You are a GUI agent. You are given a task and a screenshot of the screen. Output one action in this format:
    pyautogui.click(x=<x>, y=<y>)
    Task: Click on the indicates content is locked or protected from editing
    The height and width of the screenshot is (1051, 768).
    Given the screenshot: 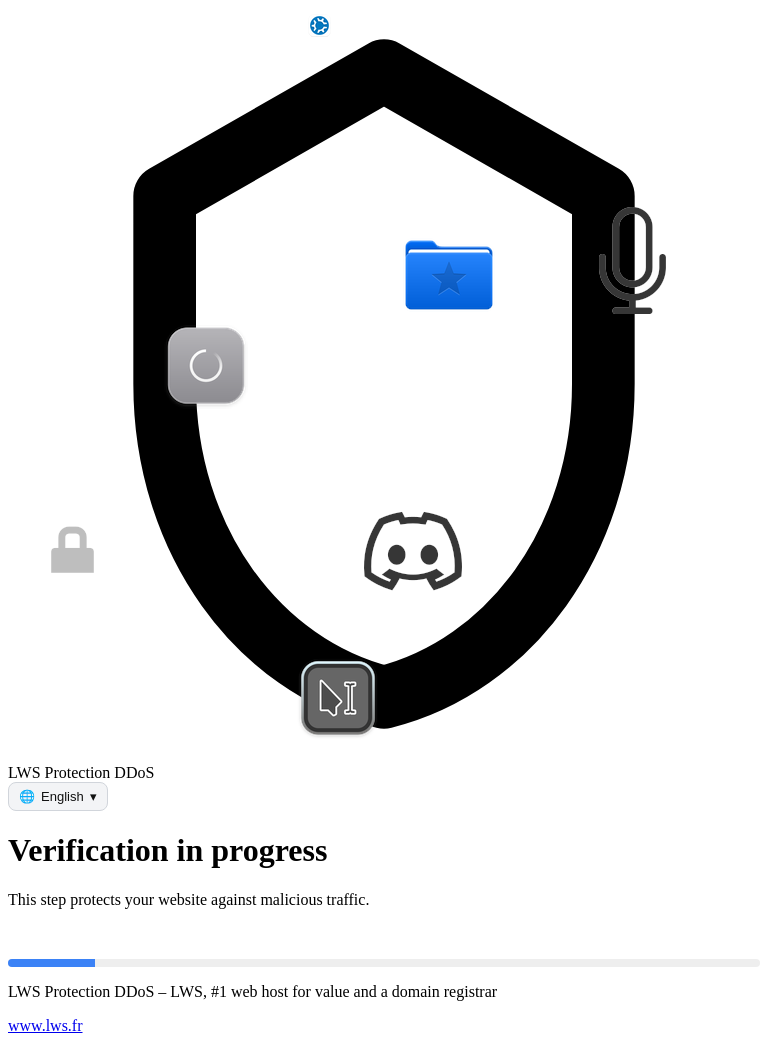 What is the action you would take?
    pyautogui.click(x=72, y=551)
    